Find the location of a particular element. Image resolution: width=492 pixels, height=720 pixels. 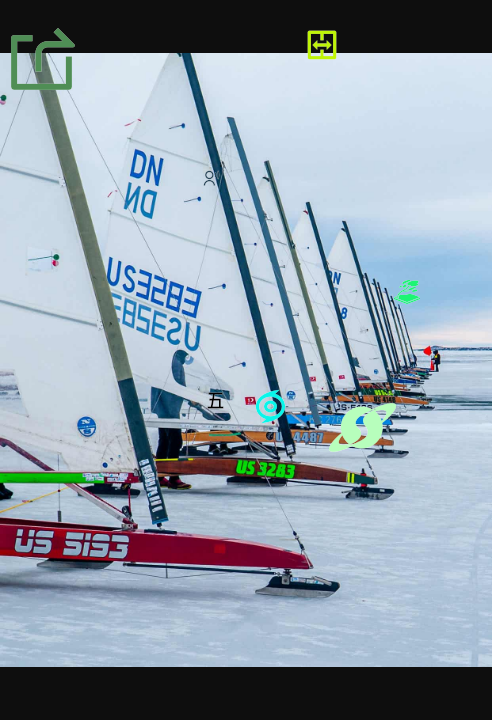

split table cells horizontally is located at coordinates (322, 45).